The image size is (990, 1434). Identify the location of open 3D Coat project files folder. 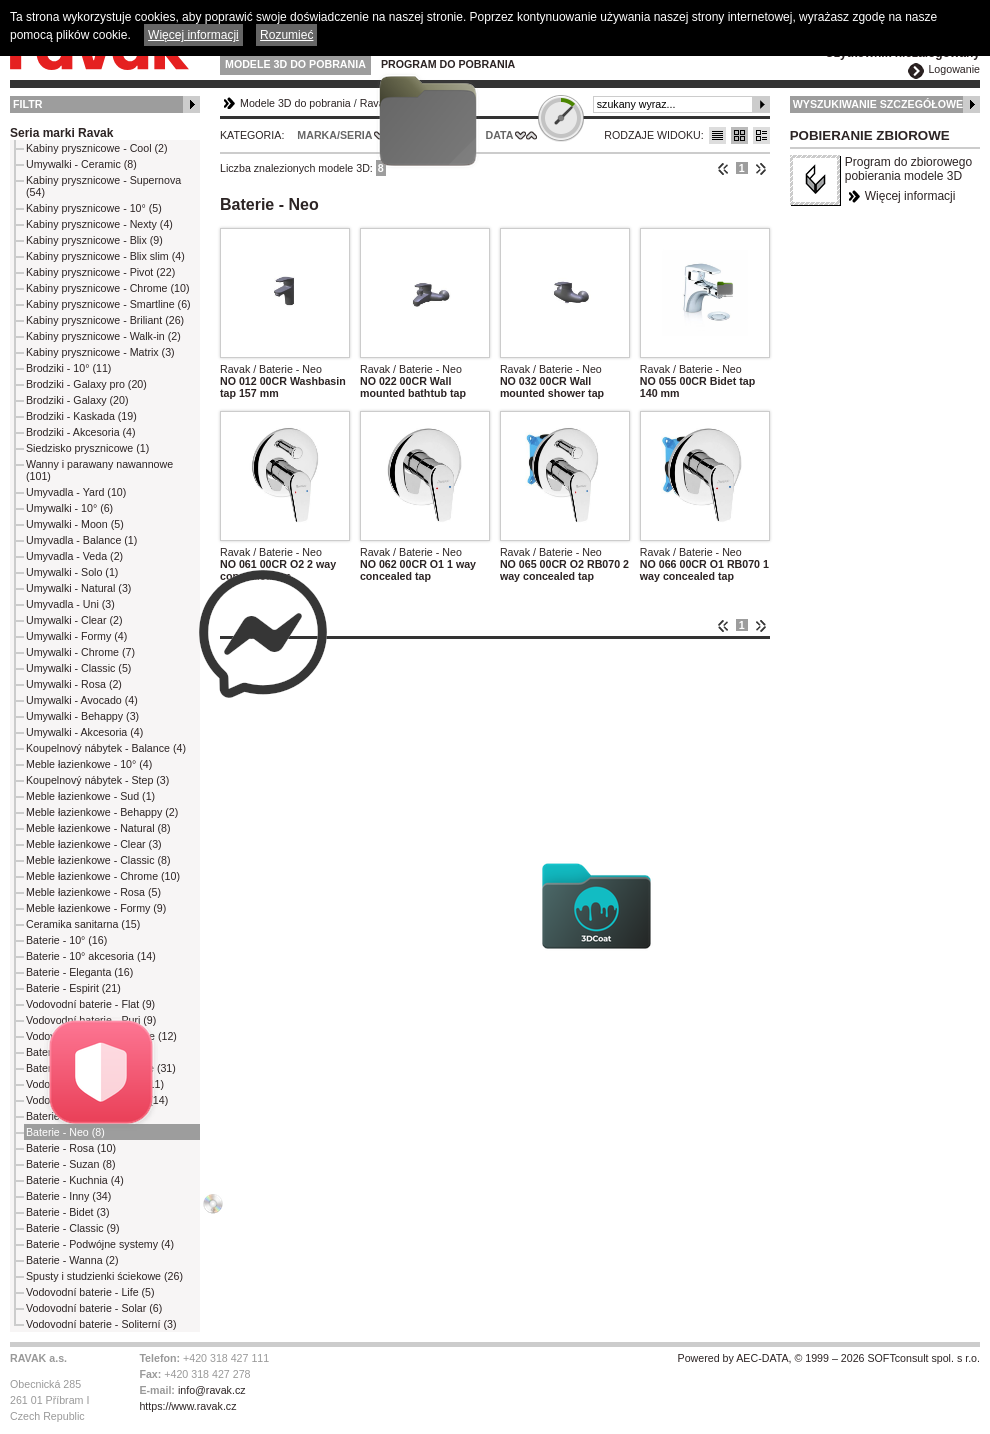
(596, 909).